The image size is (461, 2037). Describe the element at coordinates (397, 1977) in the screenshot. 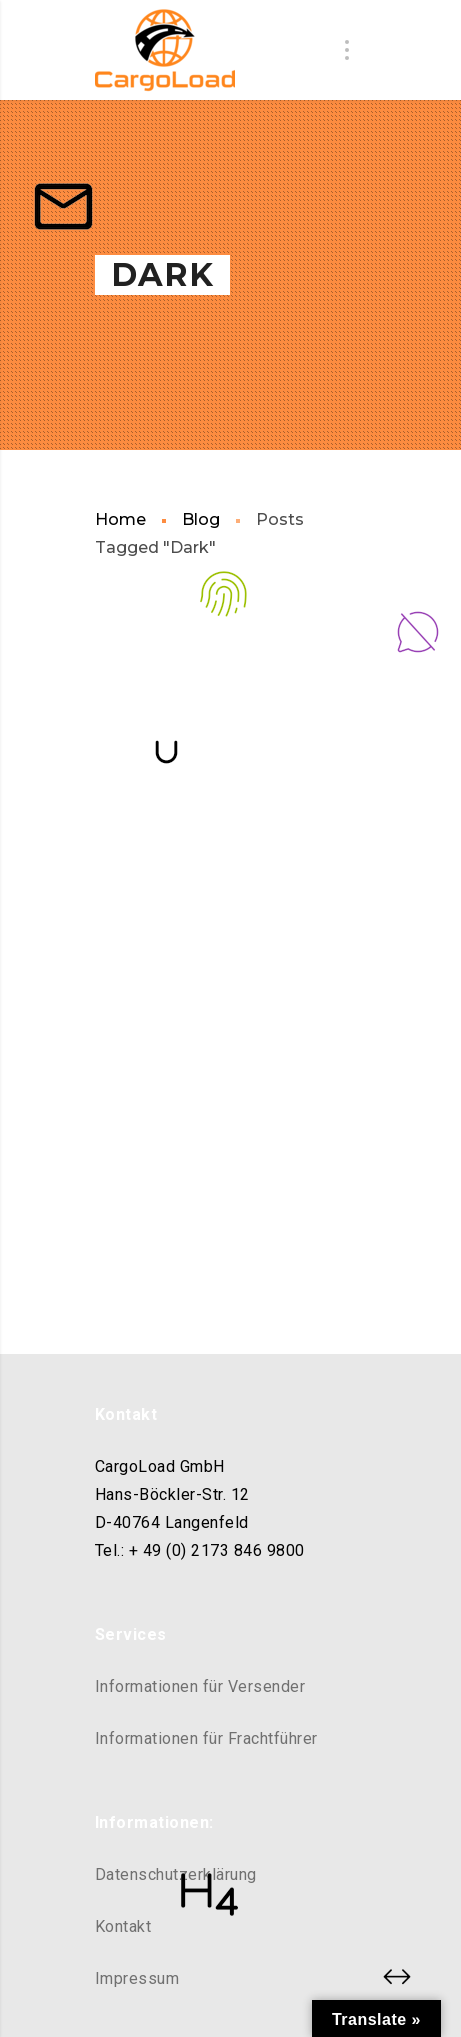

I see `resize or adjust width horizontally` at that location.